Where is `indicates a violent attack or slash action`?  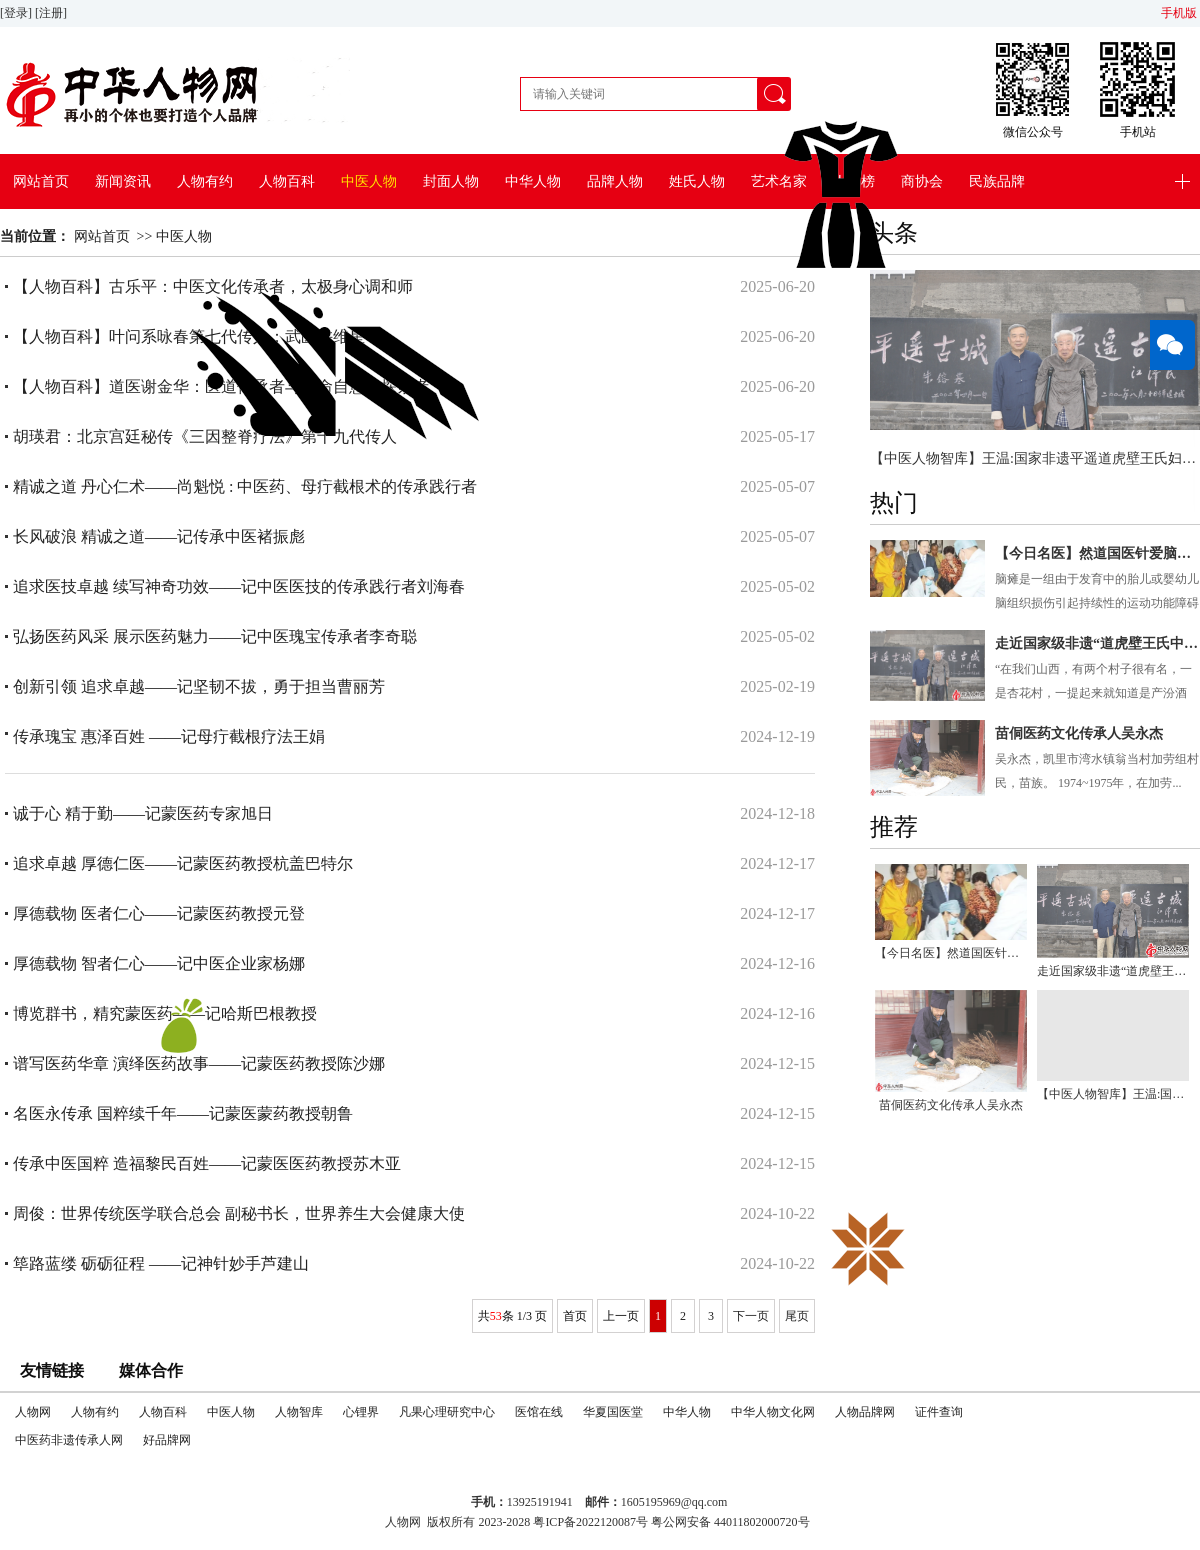 indicates a violent attack or slash action is located at coordinates (262, 362).